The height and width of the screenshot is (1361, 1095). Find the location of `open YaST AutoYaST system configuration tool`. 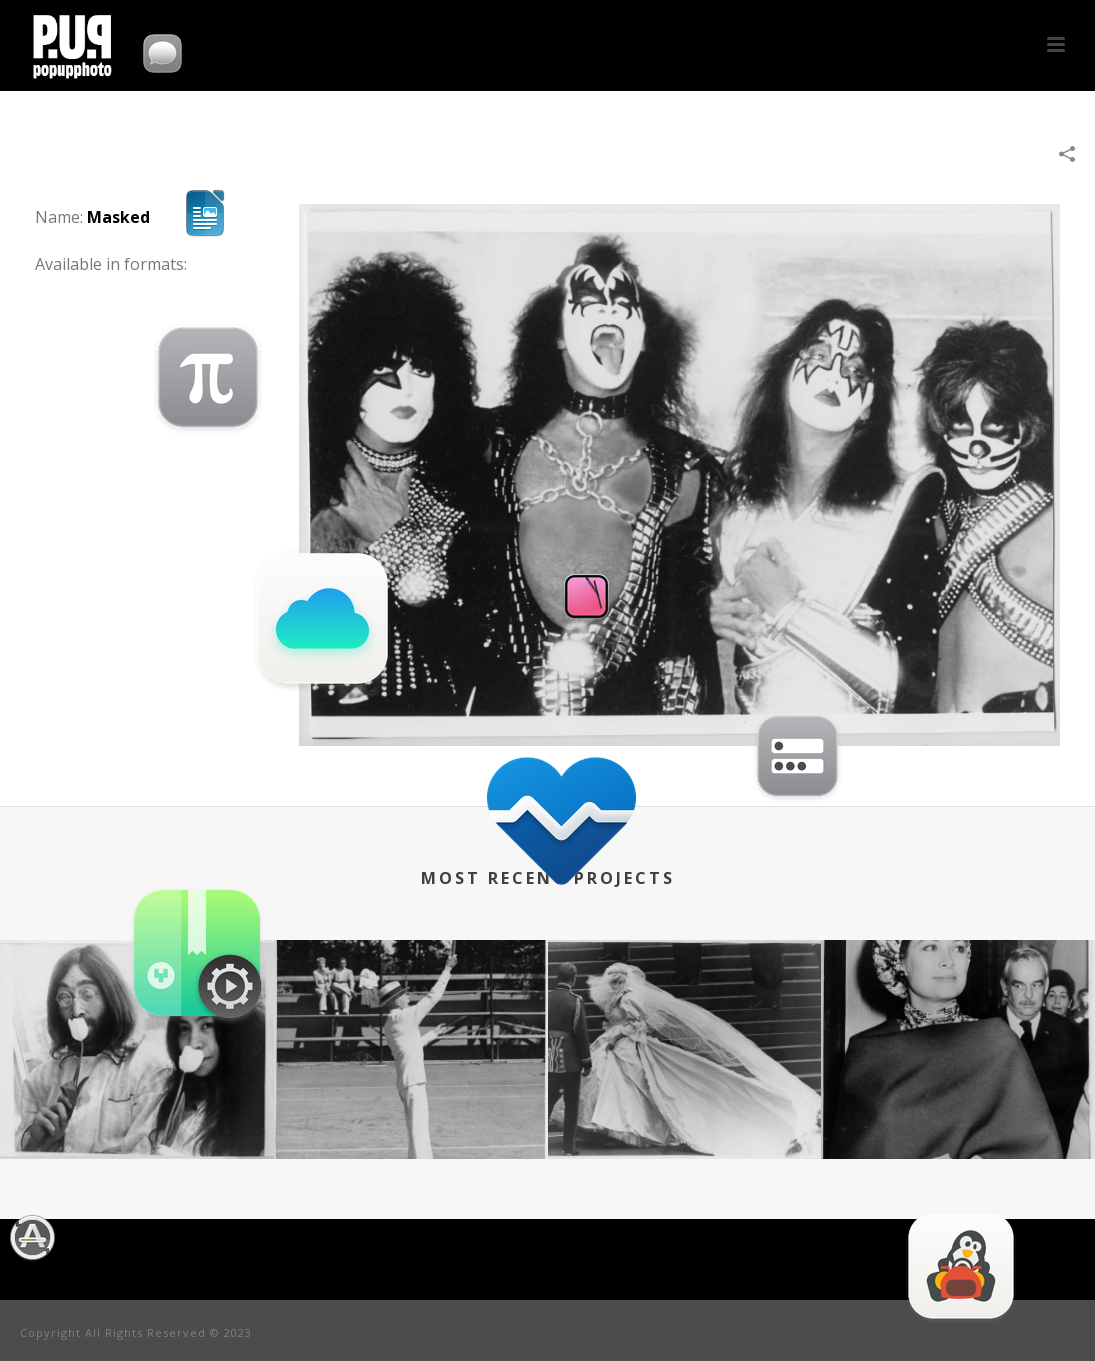

open YaST AutoYaST system configuration tool is located at coordinates (197, 953).